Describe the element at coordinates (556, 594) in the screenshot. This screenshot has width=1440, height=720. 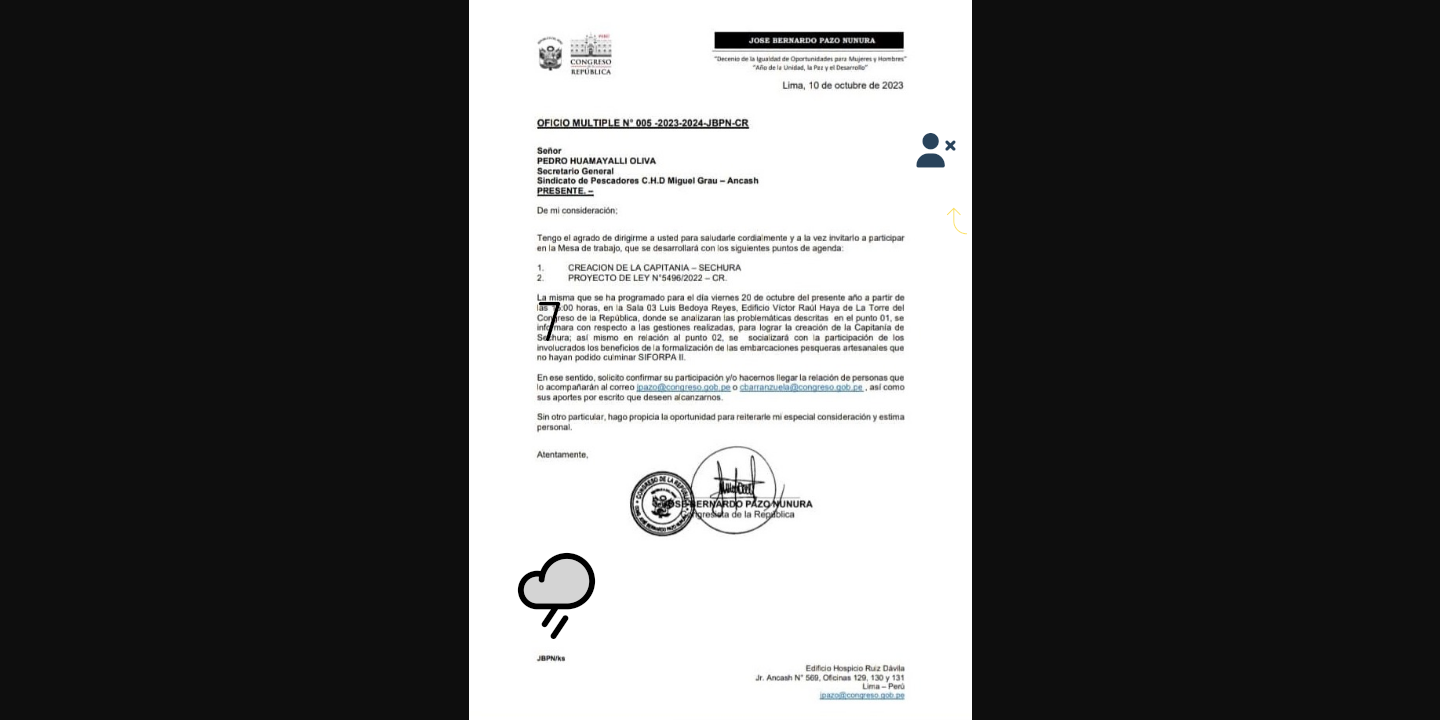
I see `indicates rainy weather conditions` at that location.